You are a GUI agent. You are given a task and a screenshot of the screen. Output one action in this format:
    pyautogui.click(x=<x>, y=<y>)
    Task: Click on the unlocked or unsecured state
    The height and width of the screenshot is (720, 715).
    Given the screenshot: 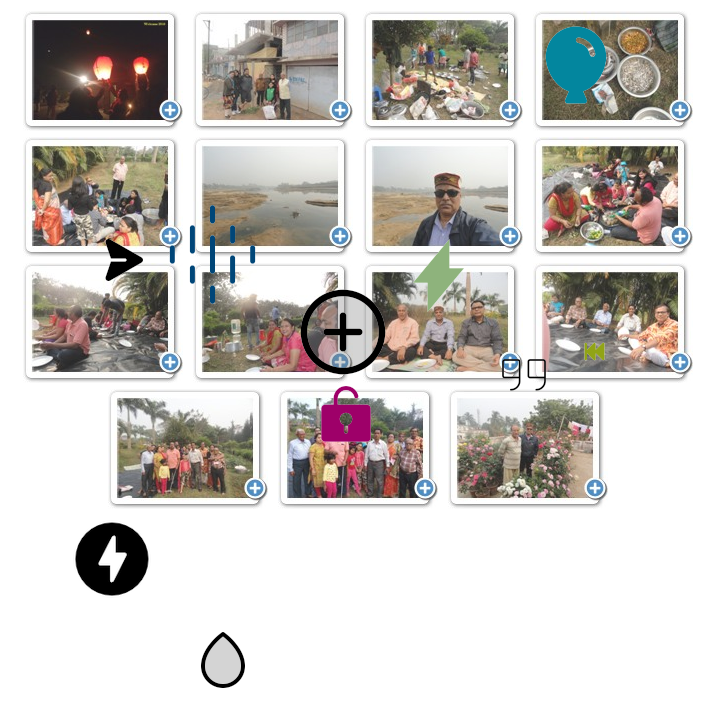 What is the action you would take?
    pyautogui.click(x=346, y=417)
    